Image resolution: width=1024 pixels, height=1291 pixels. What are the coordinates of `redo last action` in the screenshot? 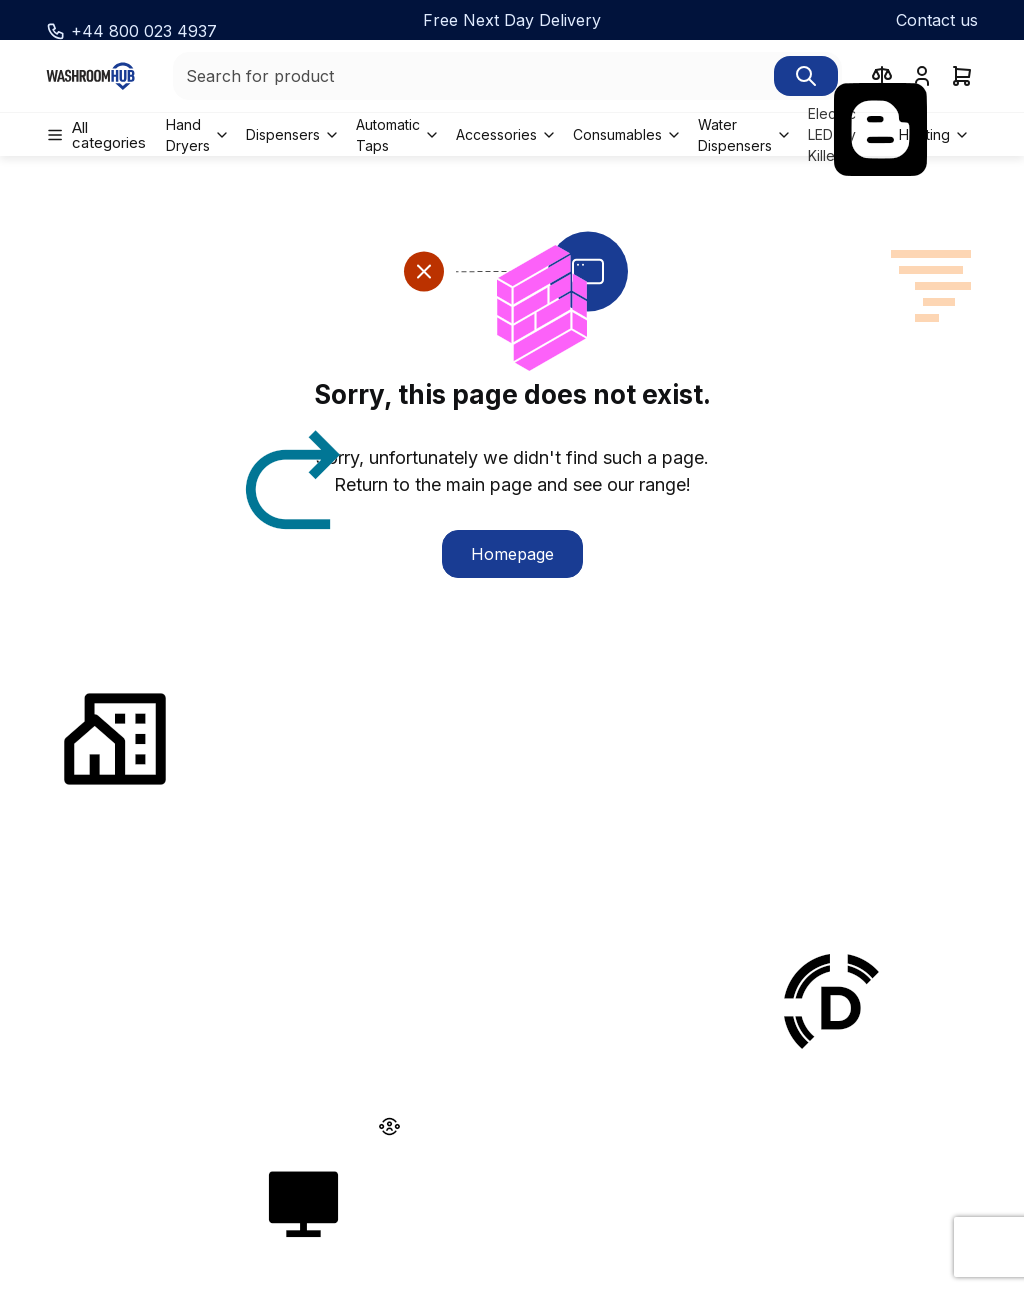 It's located at (290, 484).